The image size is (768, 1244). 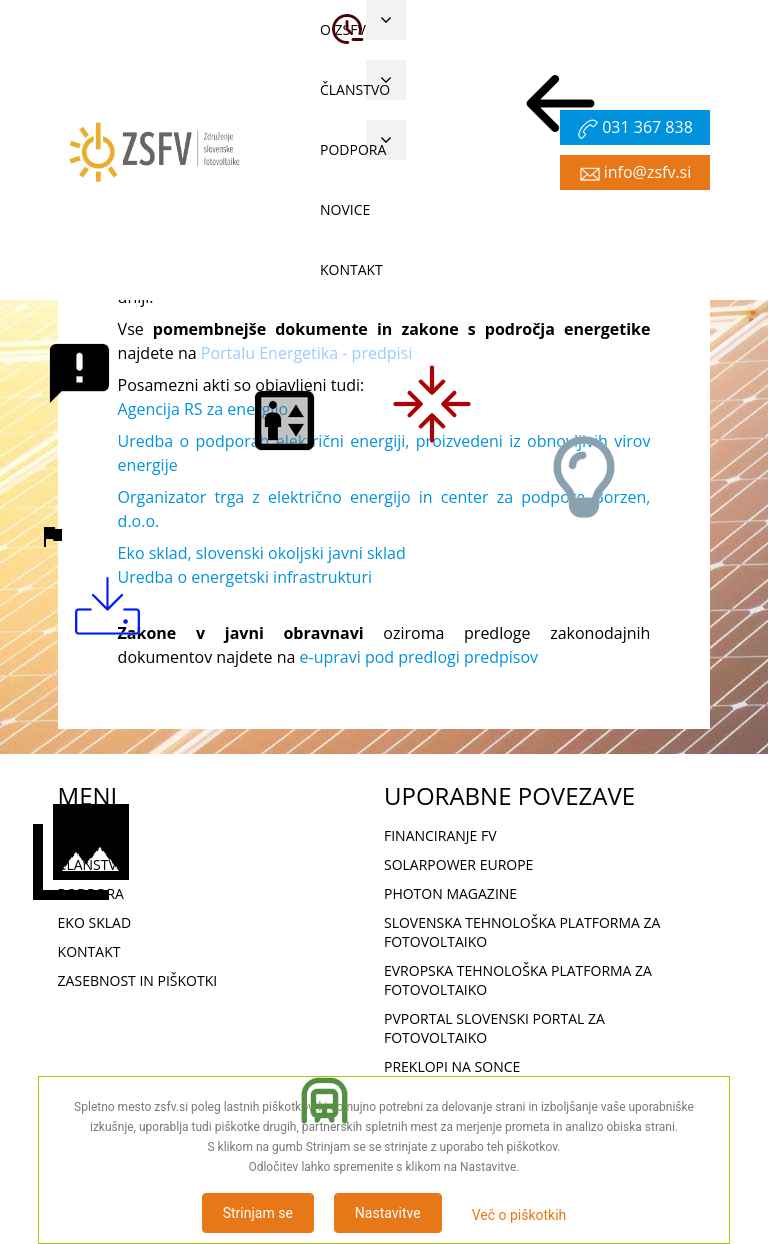 I want to click on view tips or helpful suggestions, so click(x=584, y=477).